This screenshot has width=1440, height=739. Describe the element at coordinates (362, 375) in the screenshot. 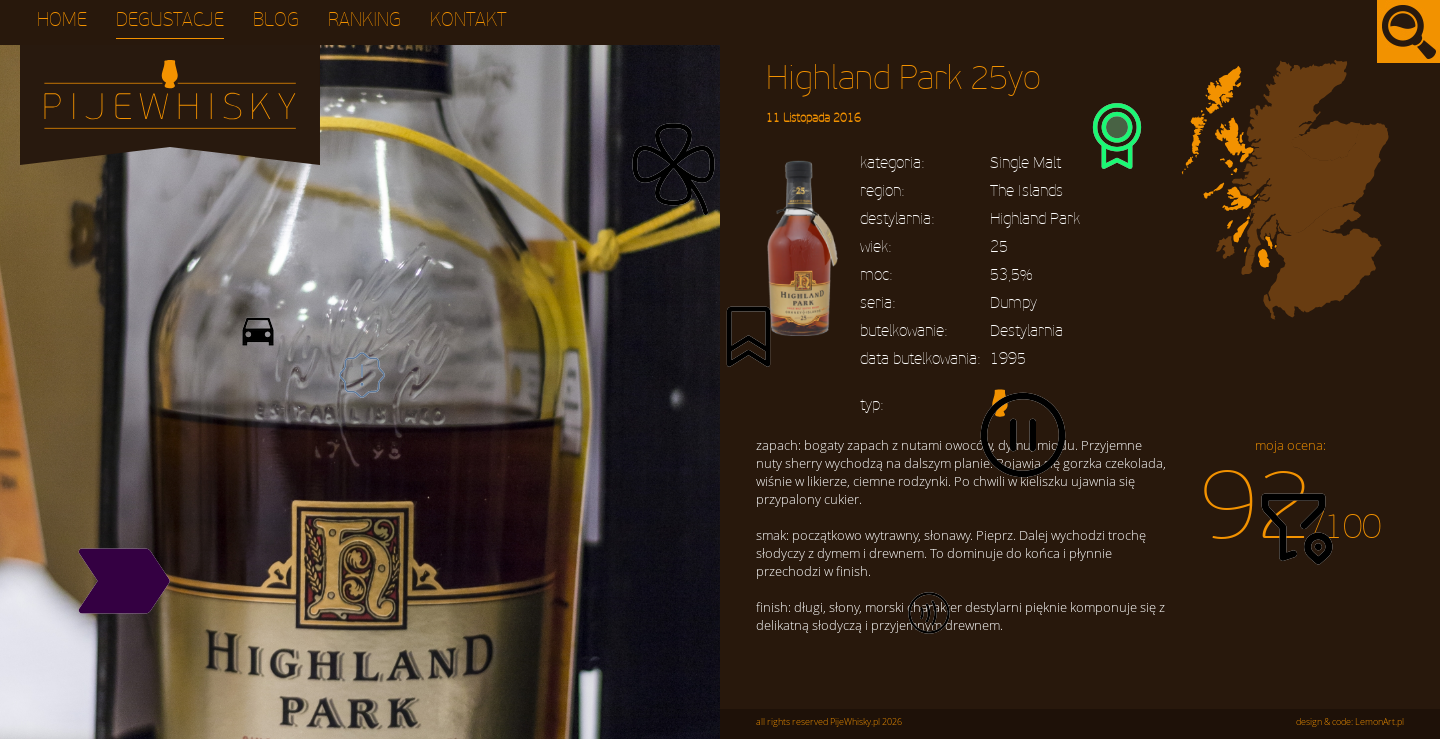

I see `indicates a warning or important notice` at that location.